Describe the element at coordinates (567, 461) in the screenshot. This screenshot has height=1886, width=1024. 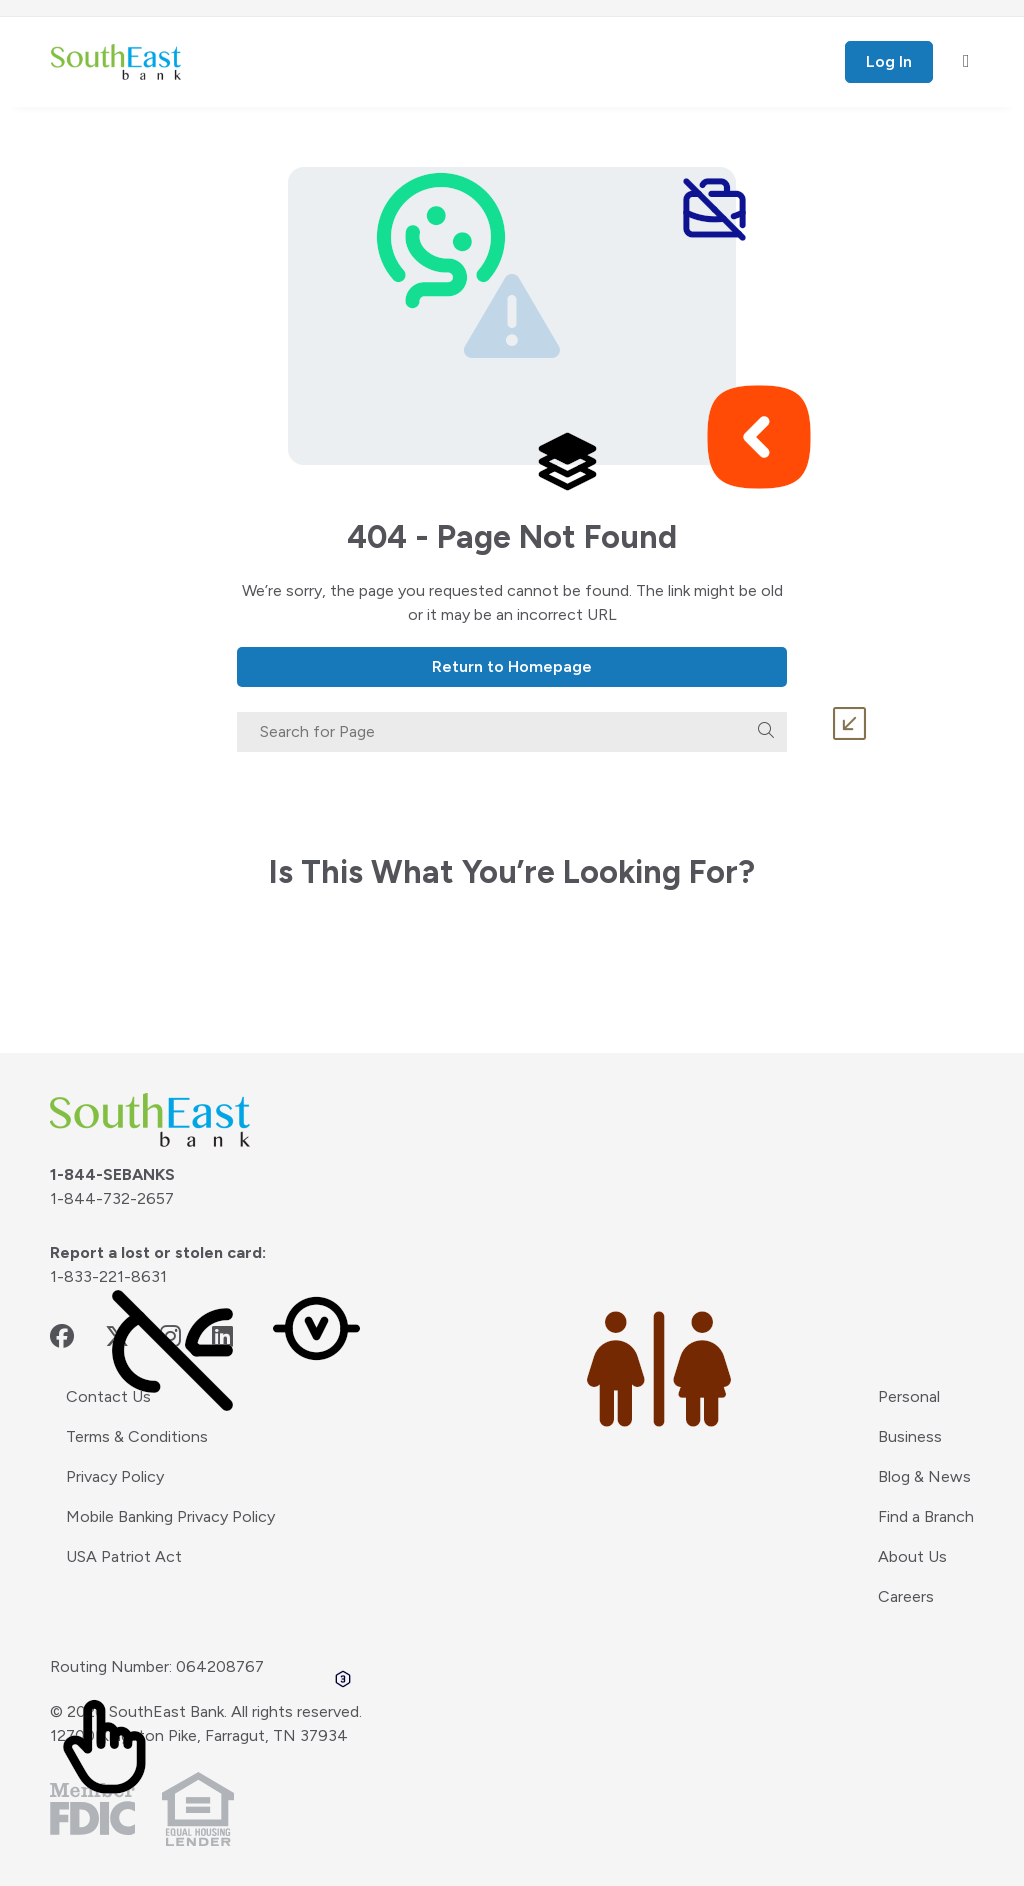
I see `view front layer of a stack` at that location.